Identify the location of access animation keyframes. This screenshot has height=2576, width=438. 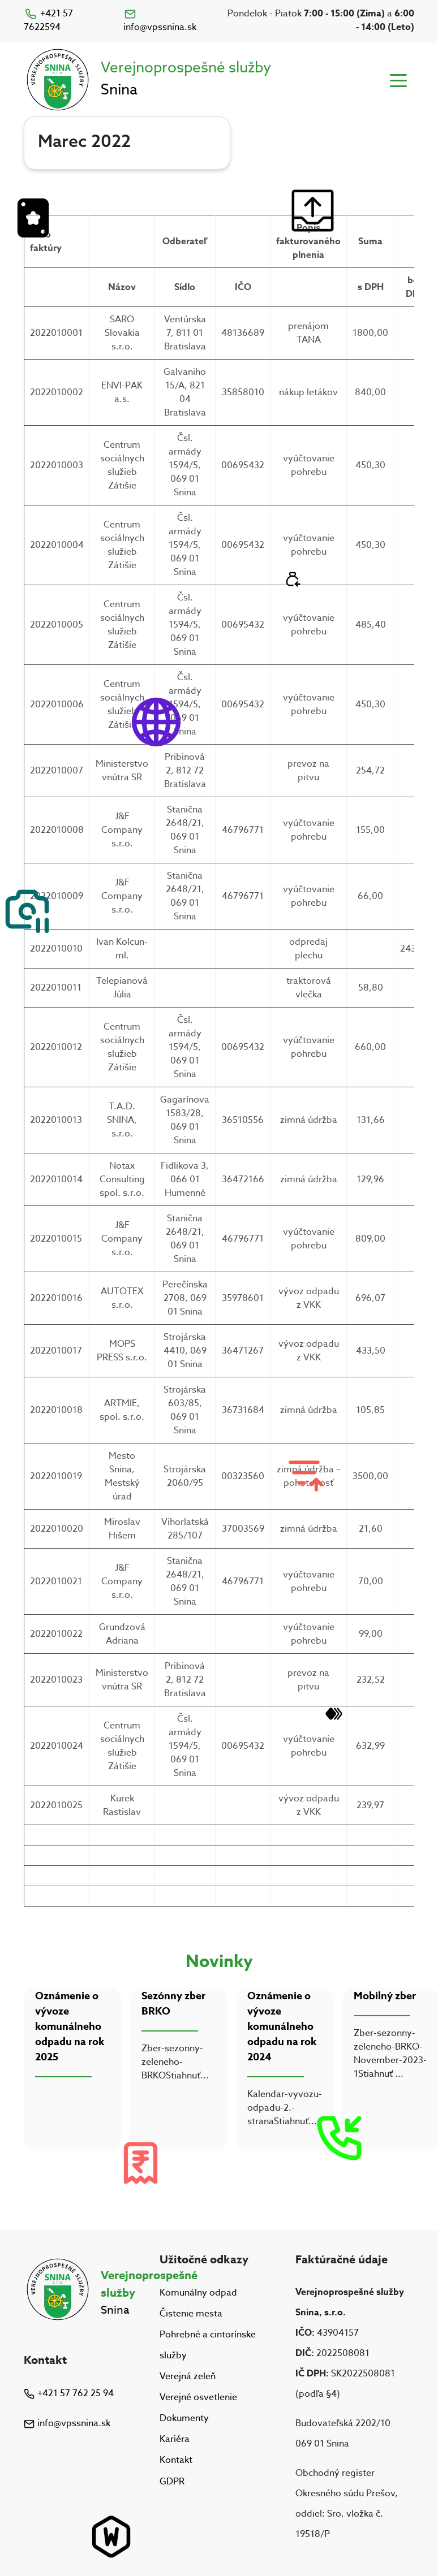
(334, 1714).